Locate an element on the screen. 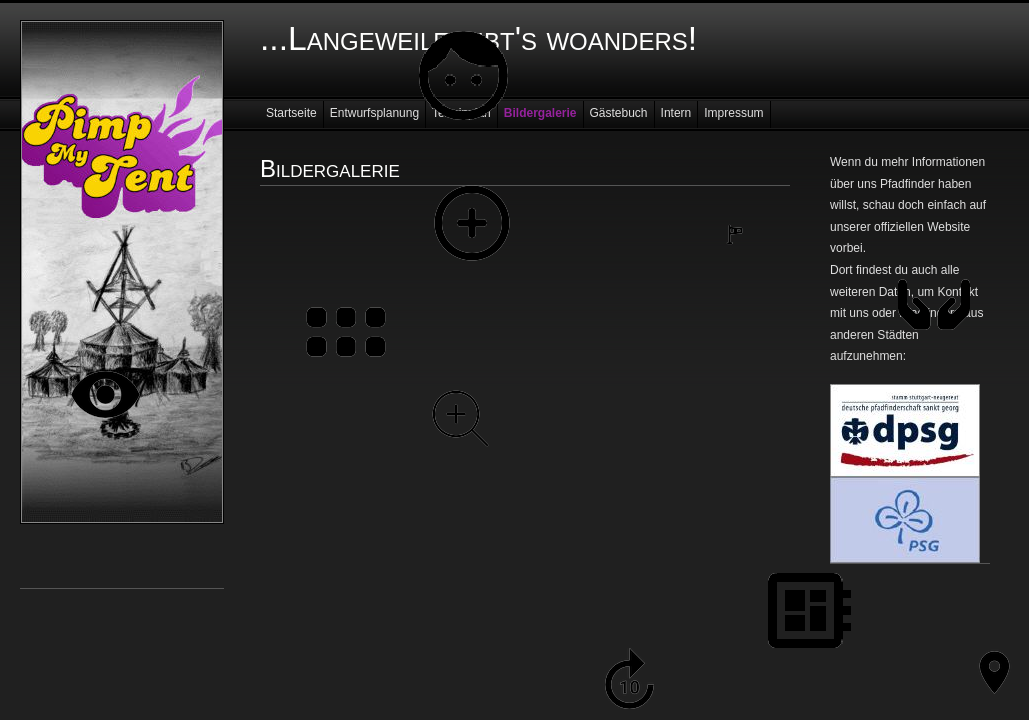 The image size is (1029, 720). access your profile or account settings is located at coordinates (463, 75).